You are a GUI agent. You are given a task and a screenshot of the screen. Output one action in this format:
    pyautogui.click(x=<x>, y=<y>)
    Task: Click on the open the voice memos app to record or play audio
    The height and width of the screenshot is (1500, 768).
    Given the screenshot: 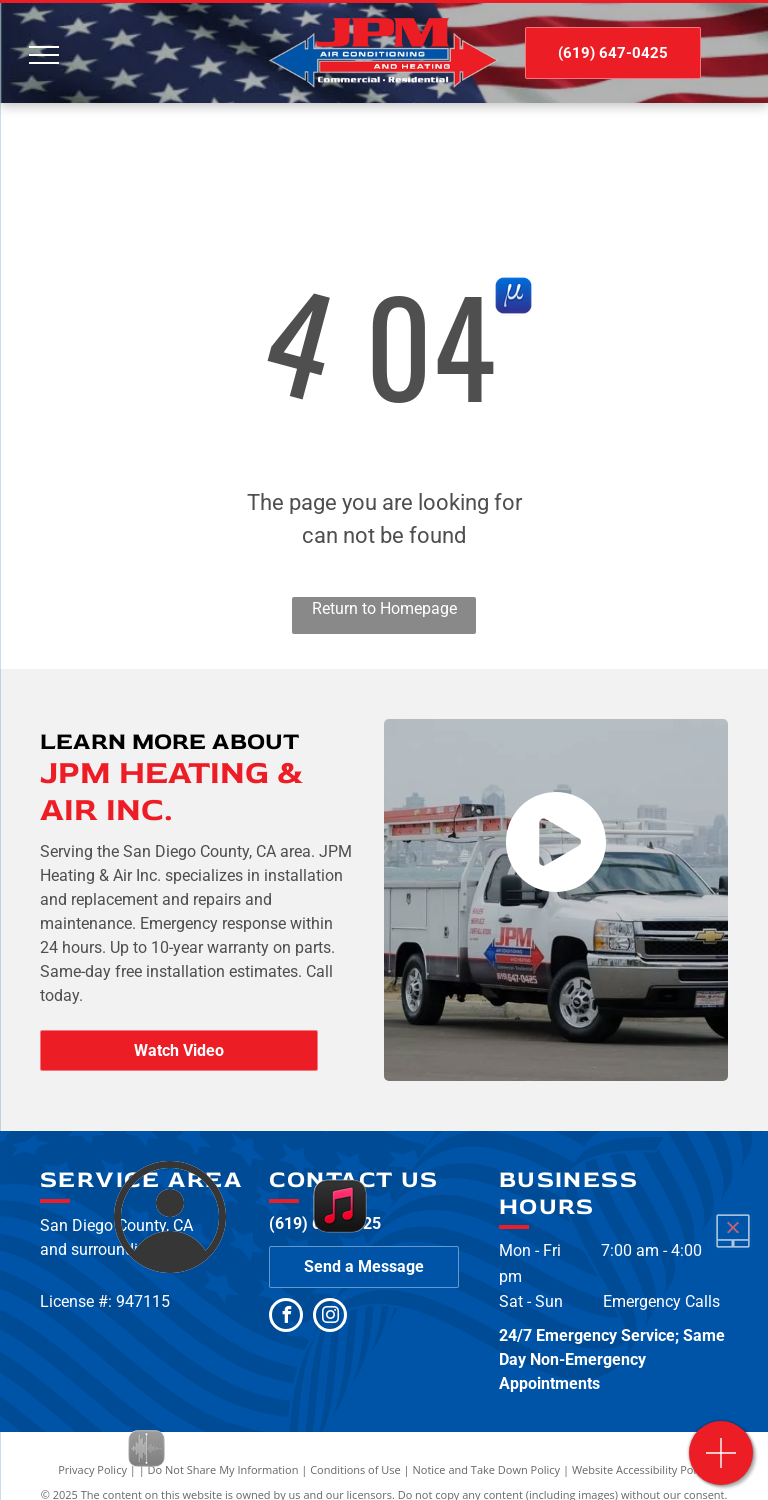 What is the action you would take?
    pyautogui.click(x=146, y=1448)
    